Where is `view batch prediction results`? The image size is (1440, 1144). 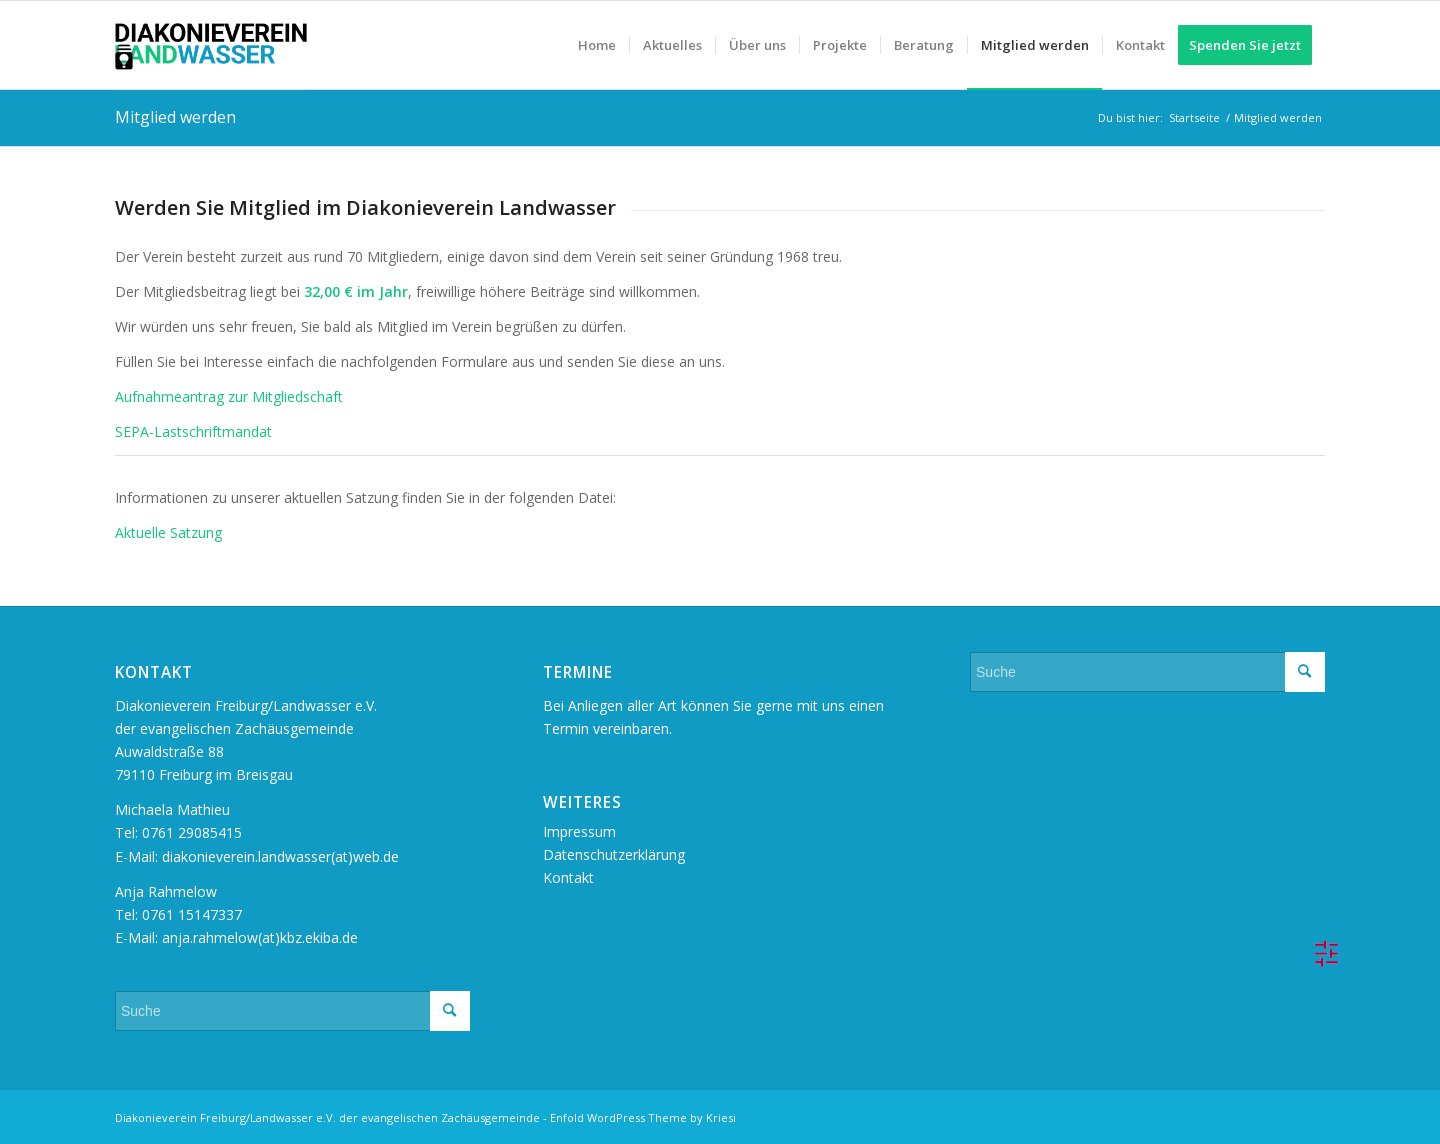 view batch prediction results is located at coordinates (124, 57).